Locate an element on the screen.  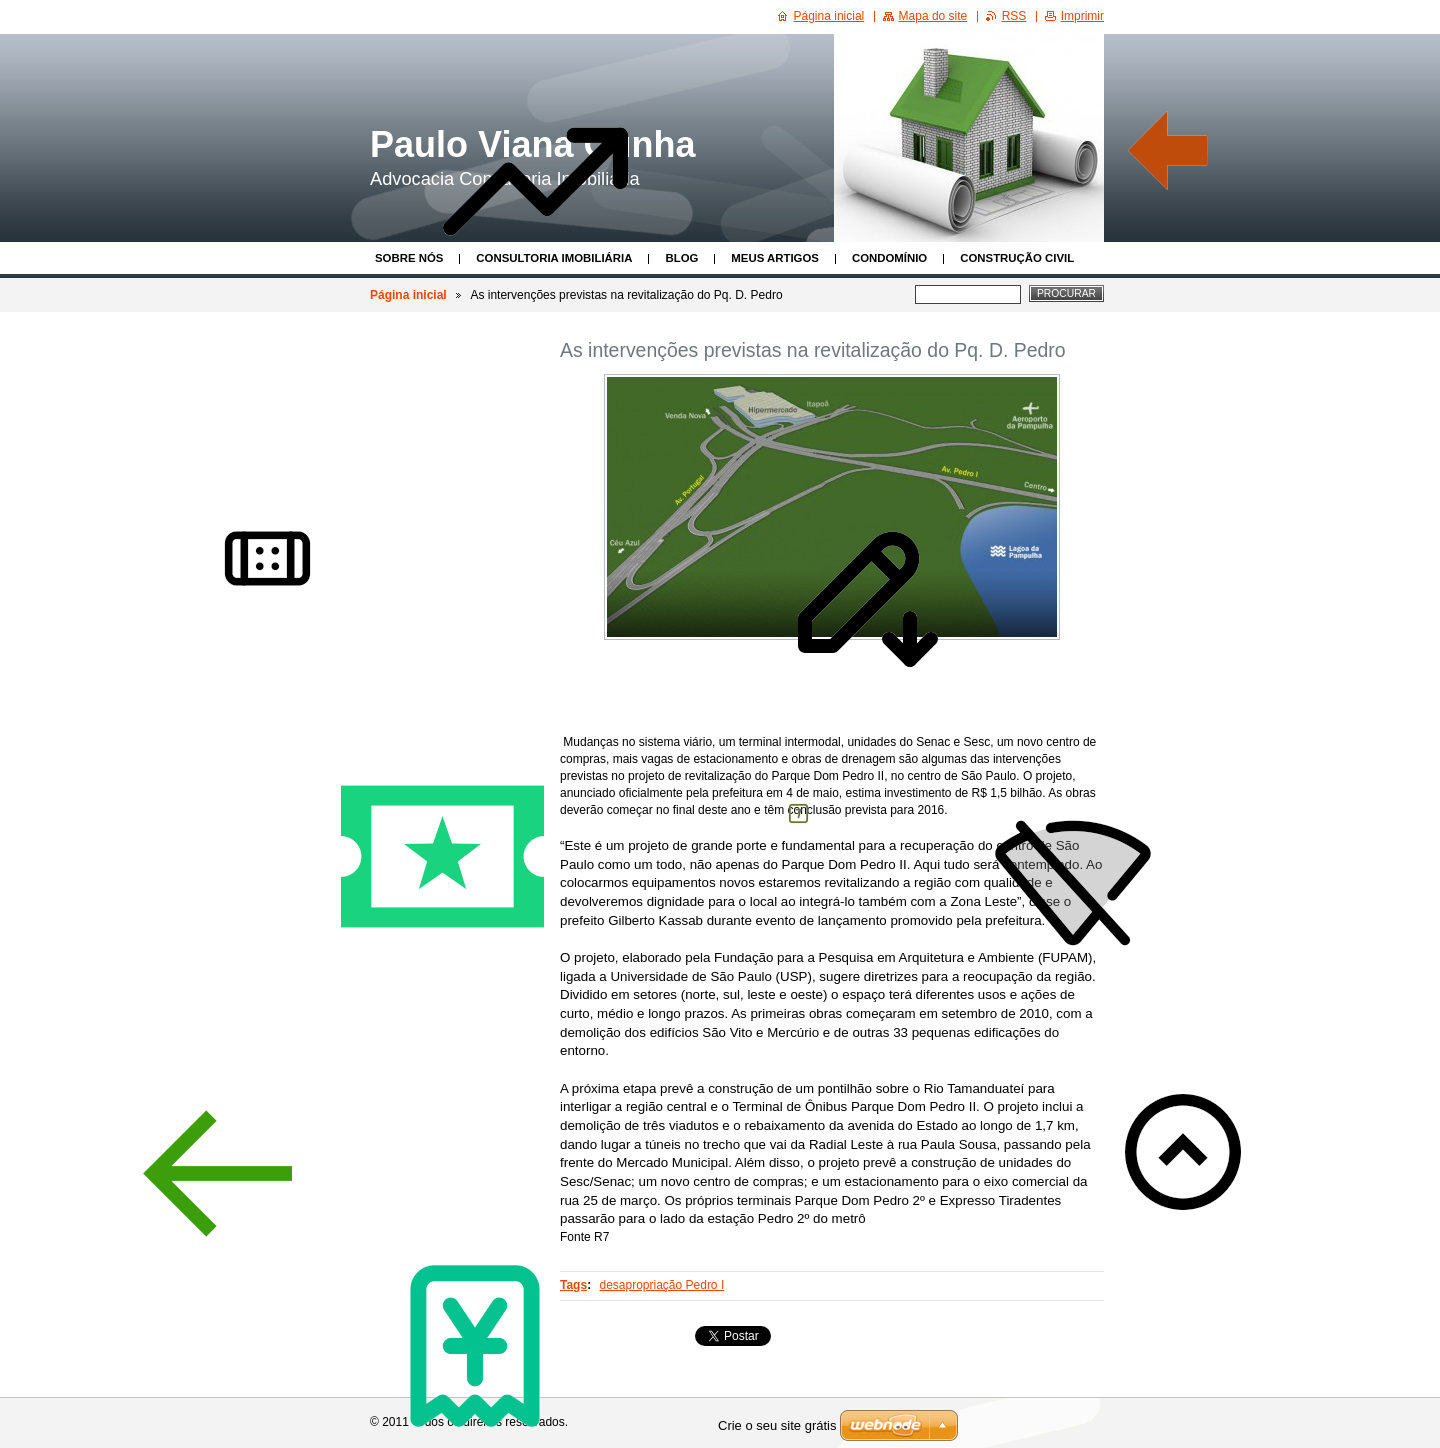
go back to the previous page is located at coordinates (217, 1173).